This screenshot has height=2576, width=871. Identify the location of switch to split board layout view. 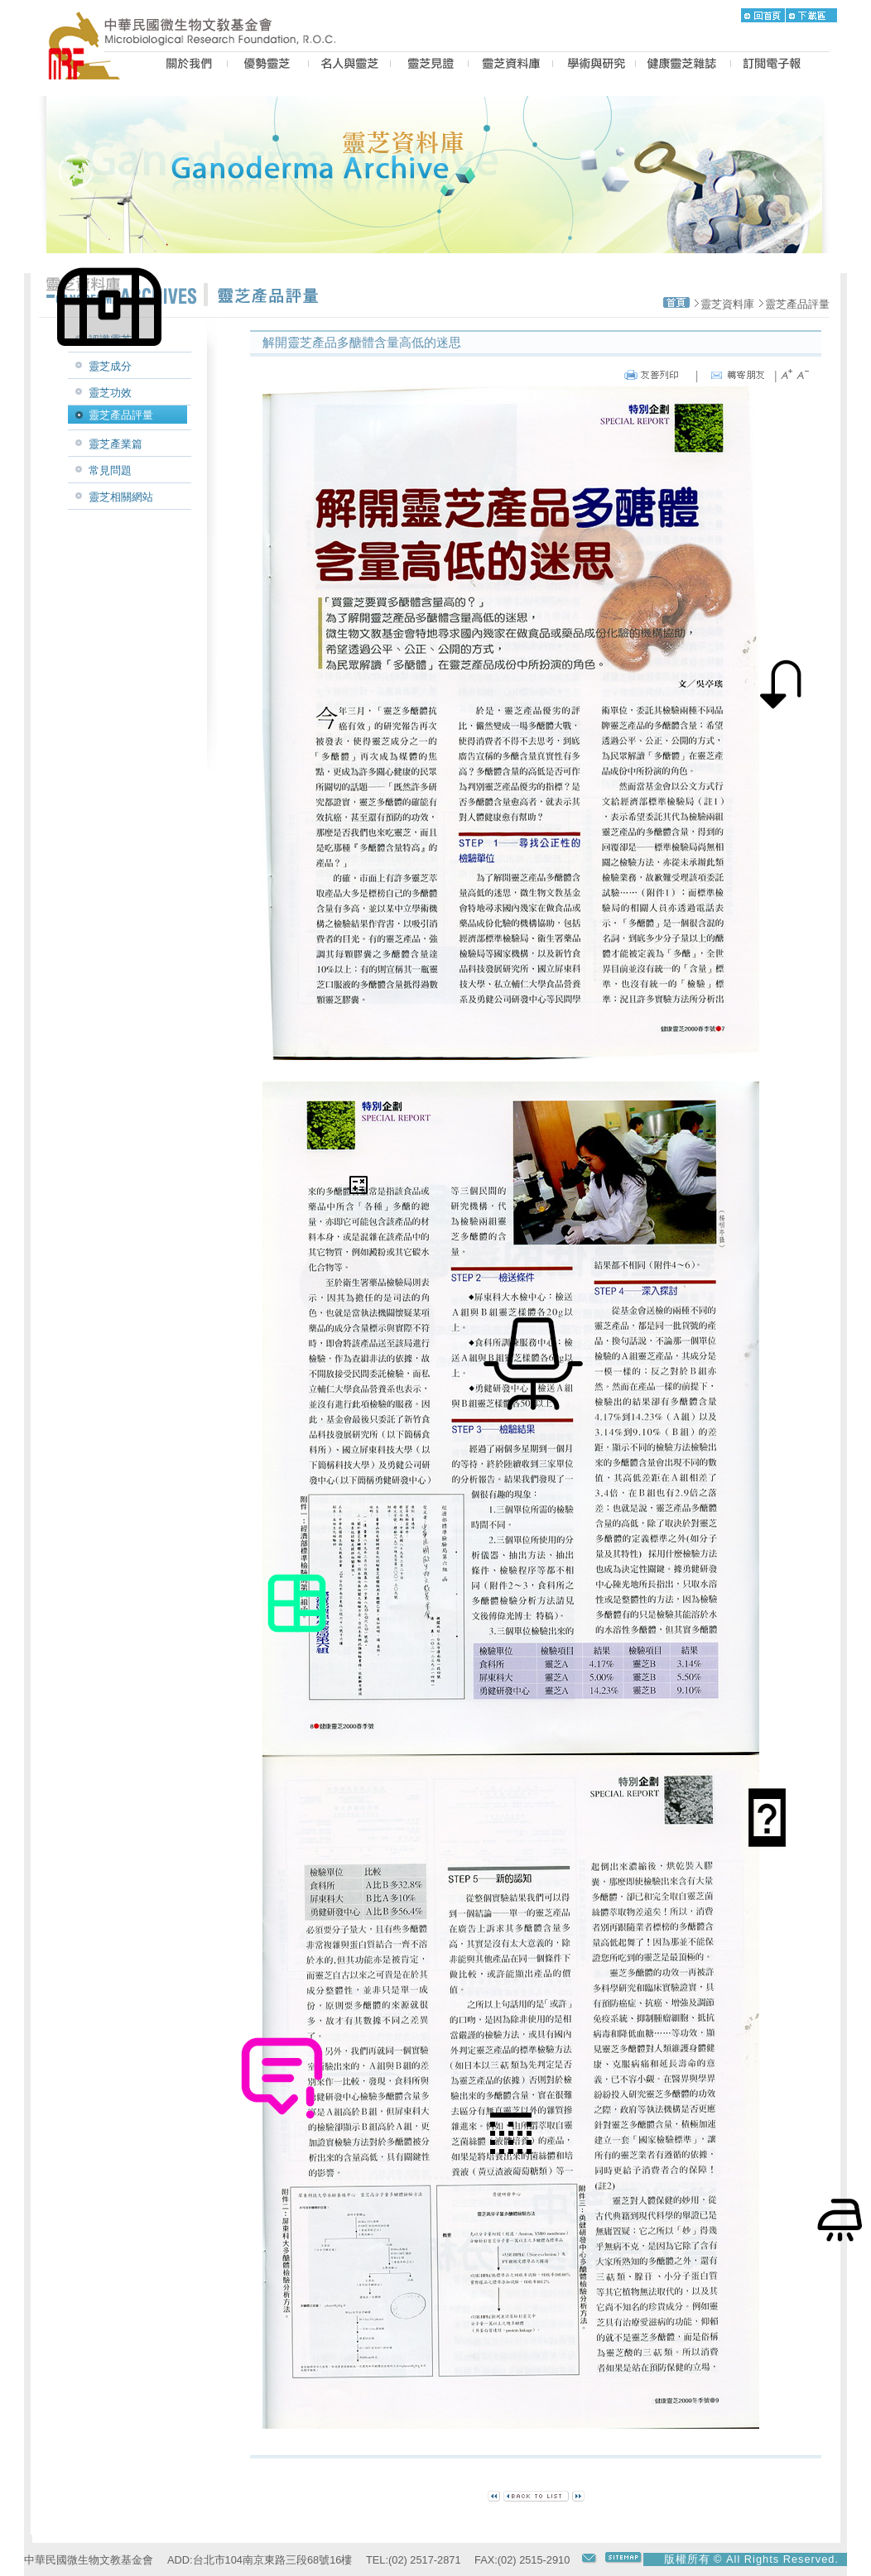
(296, 1603).